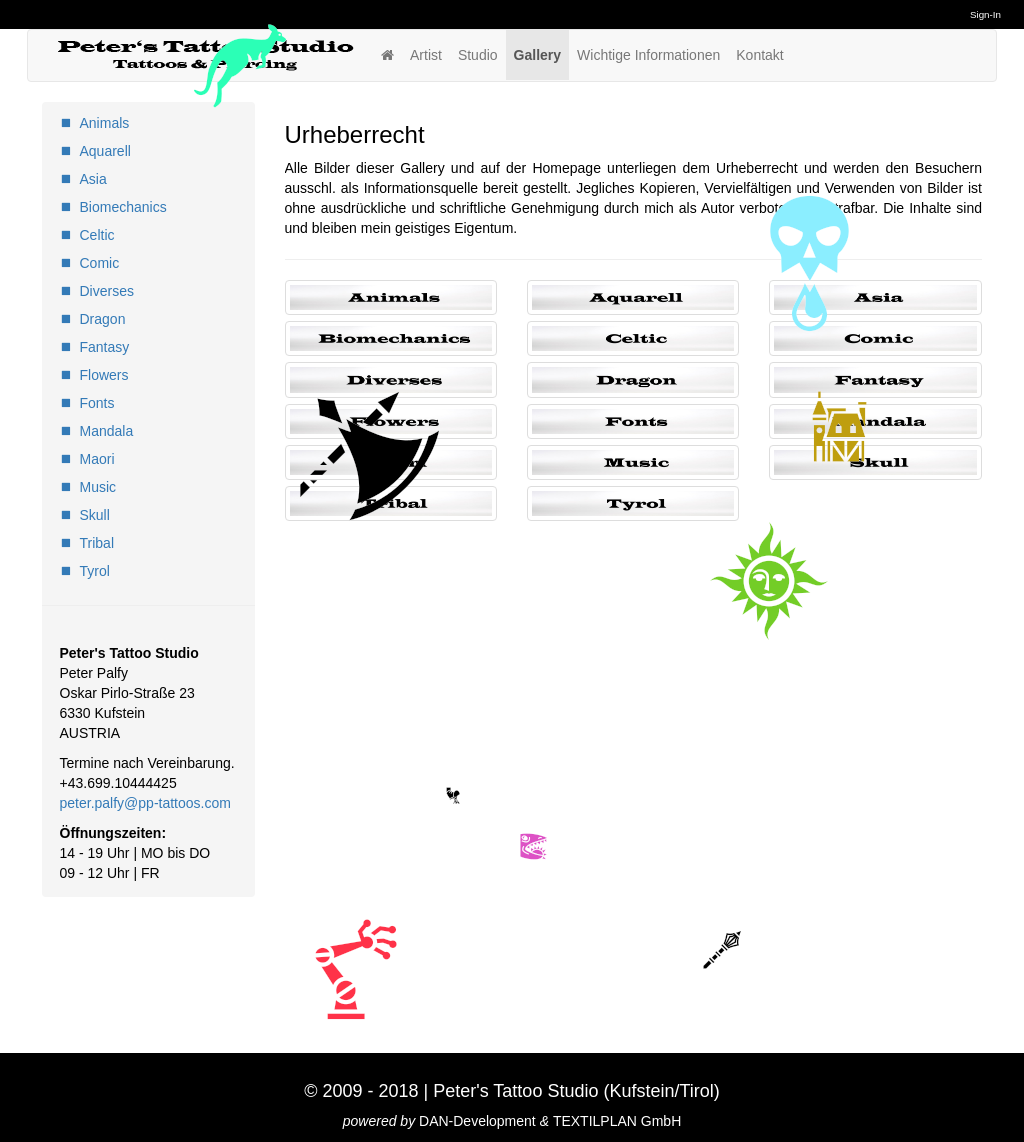  What do you see at coordinates (722, 949) in the screenshot?
I see `select flanged mace as equipped weapon` at bounding box center [722, 949].